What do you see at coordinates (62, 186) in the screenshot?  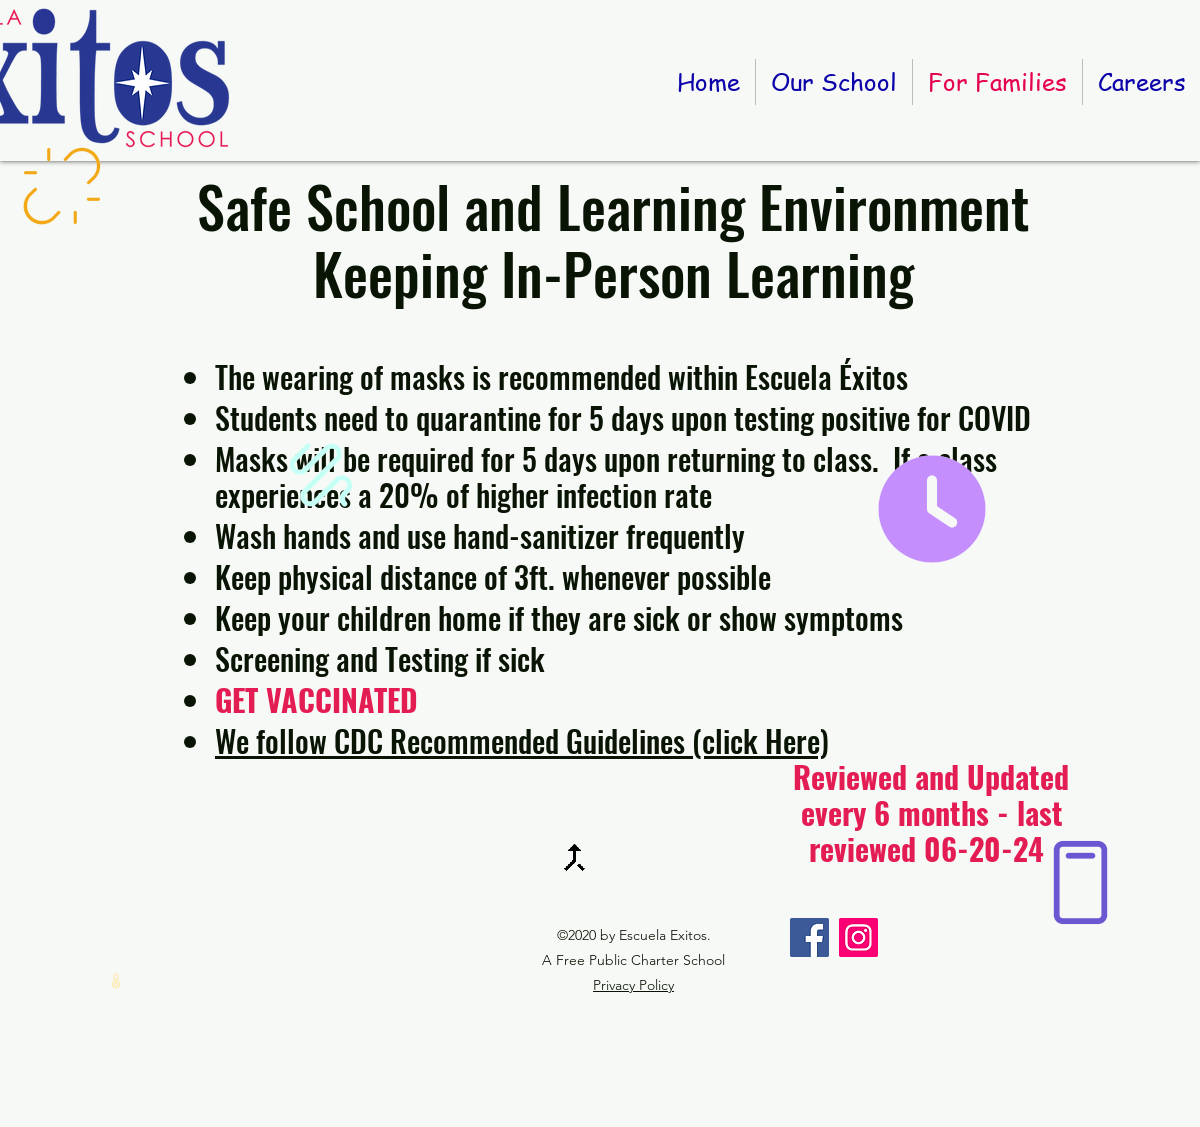 I see `unlink or disconnect items` at bounding box center [62, 186].